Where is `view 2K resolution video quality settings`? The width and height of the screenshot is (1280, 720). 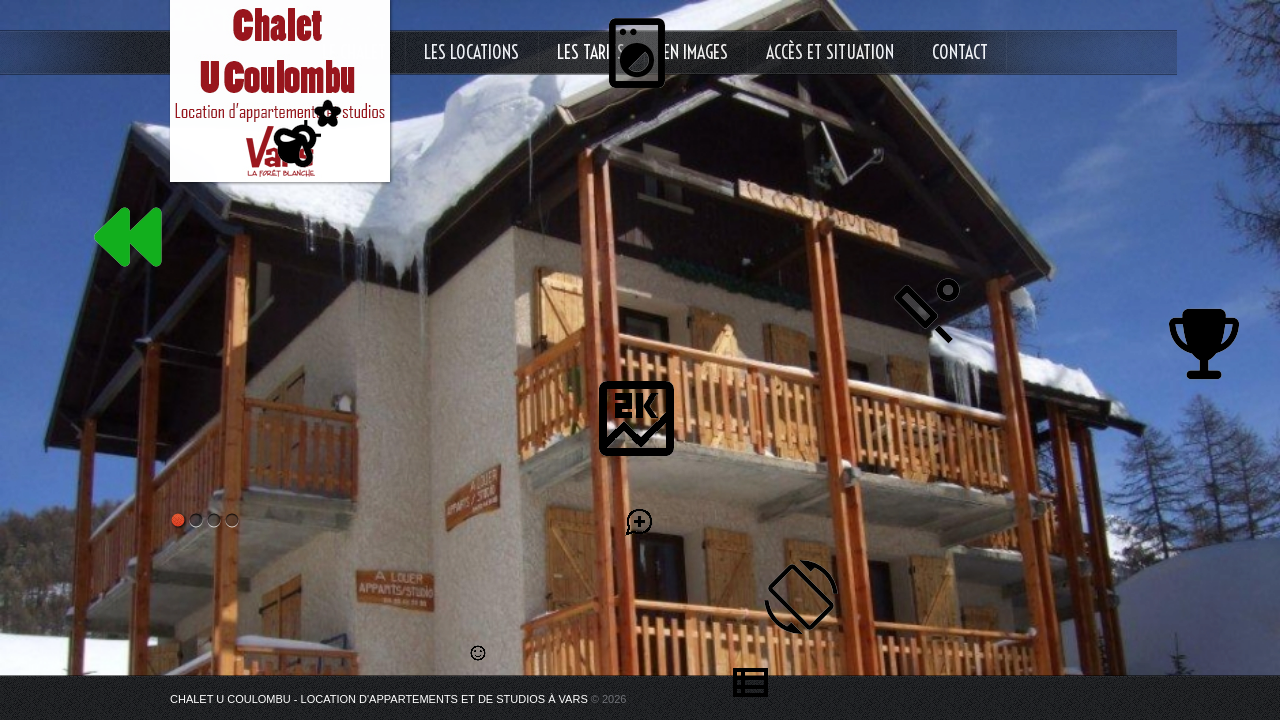
view 2K resolution video quality settings is located at coordinates (636, 418).